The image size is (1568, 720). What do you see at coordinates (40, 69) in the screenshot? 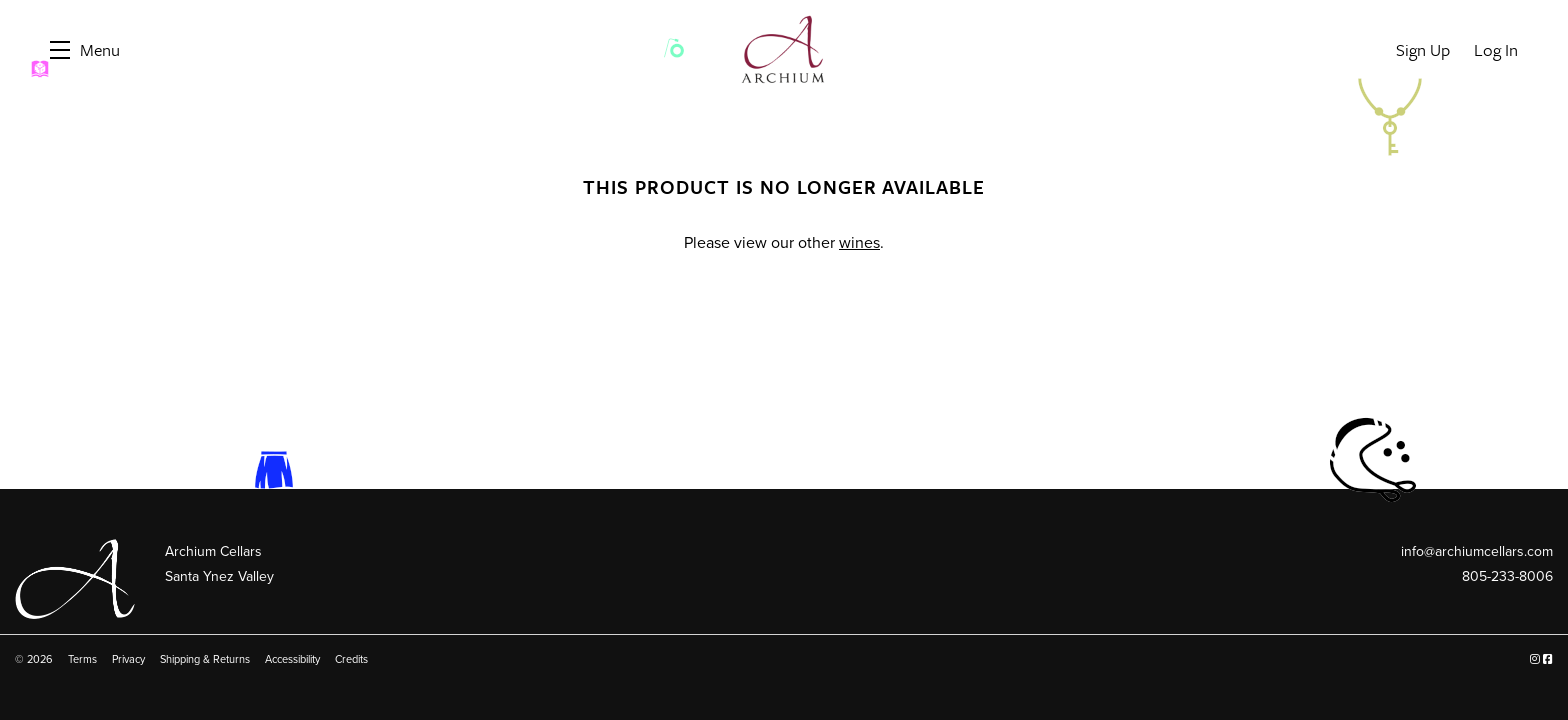
I see `view game rules and instructions` at bounding box center [40, 69].